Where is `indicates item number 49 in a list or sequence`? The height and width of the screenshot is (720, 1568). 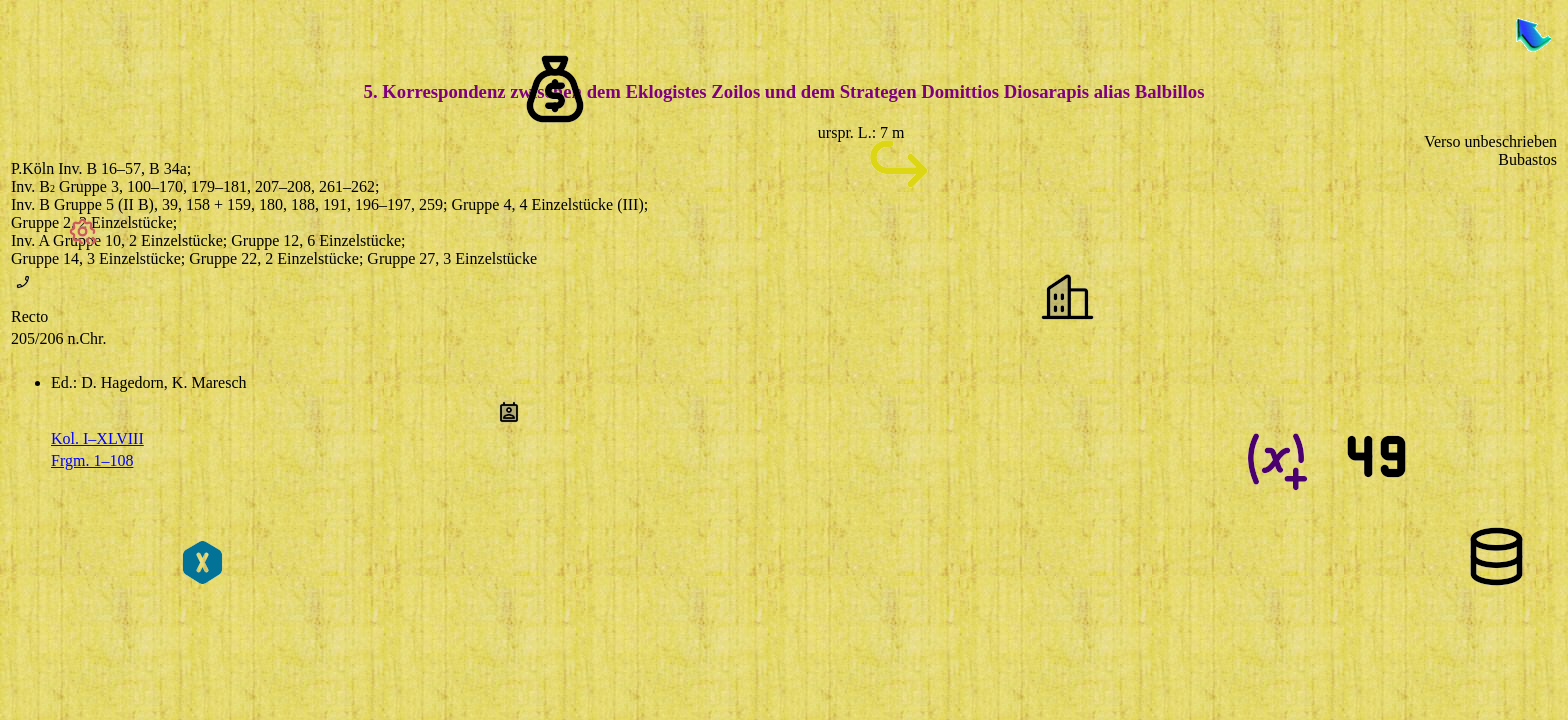
indicates item number 49 in a list or sequence is located at coordinates (1376, 456).